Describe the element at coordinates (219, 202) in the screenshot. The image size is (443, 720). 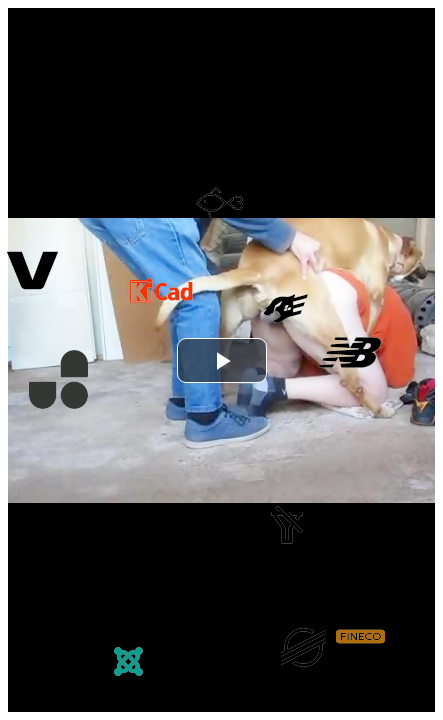
I see `open fish shell terminal application` at that location.